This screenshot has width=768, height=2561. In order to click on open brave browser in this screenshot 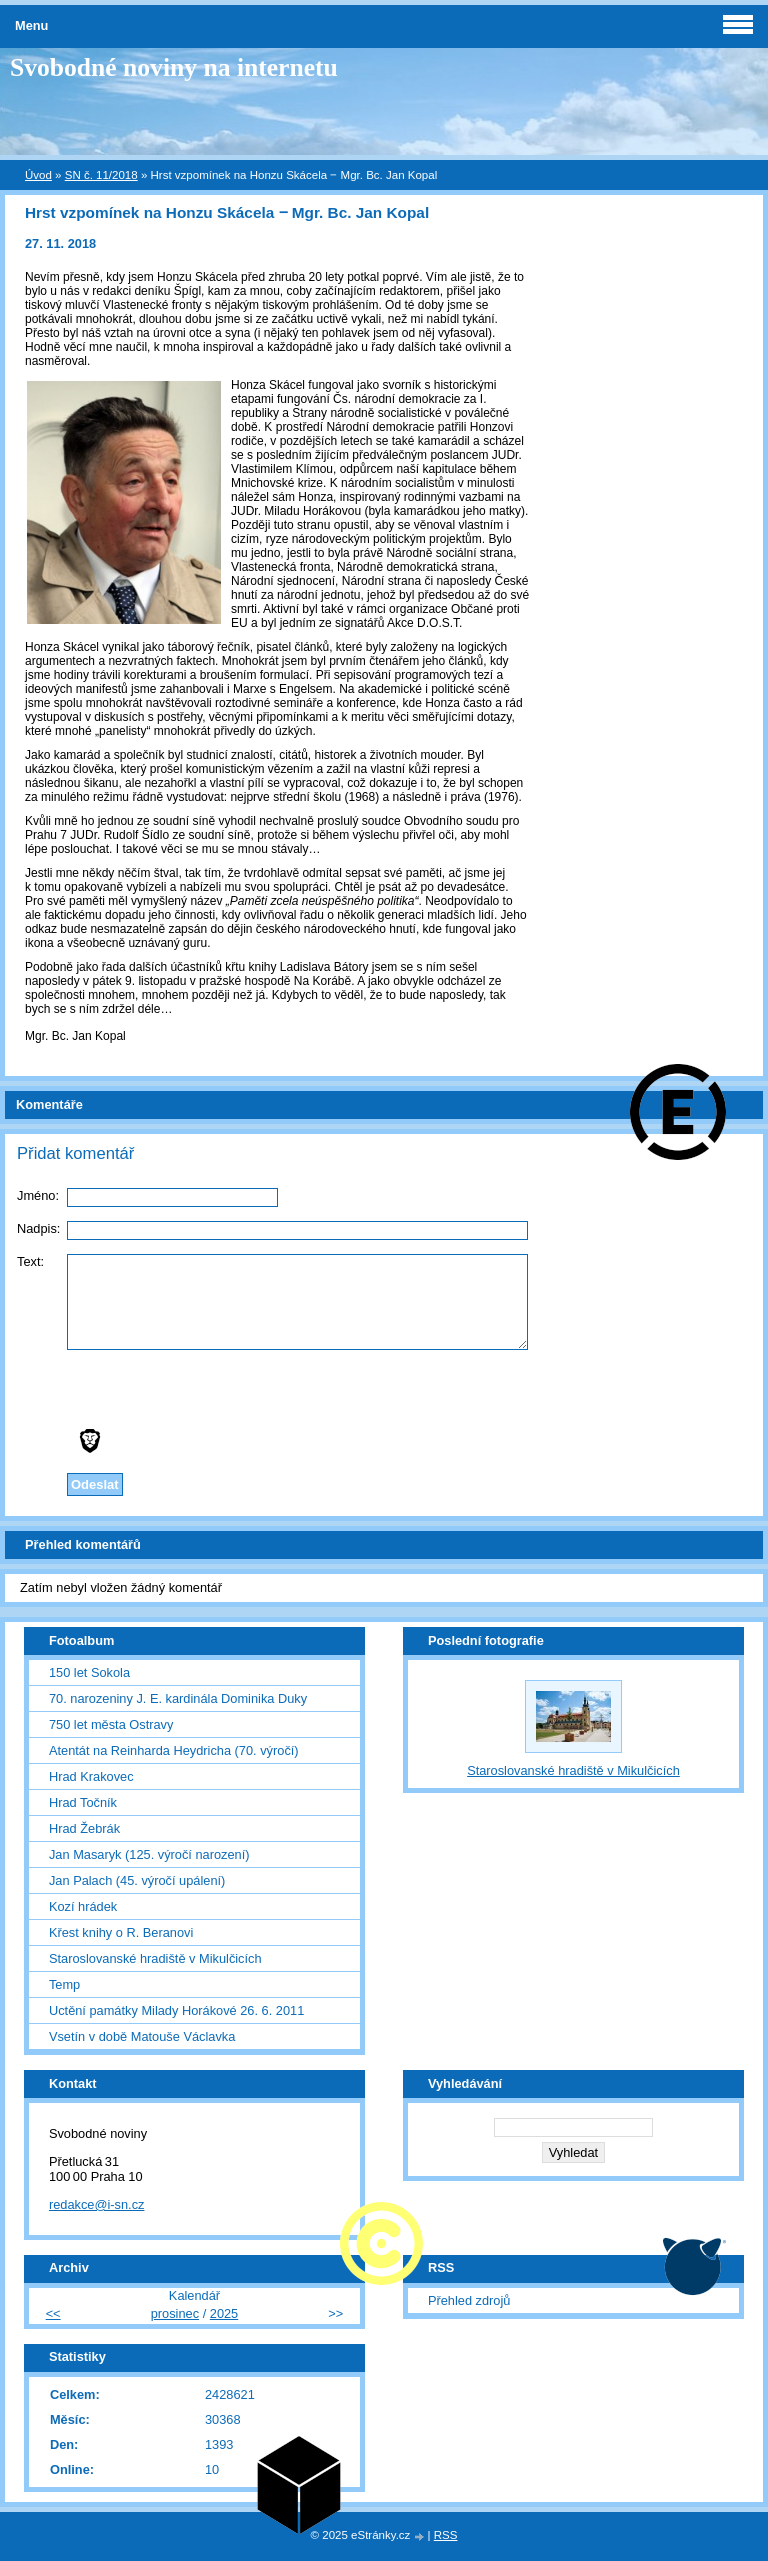, I will do `click(90, 1441)`.